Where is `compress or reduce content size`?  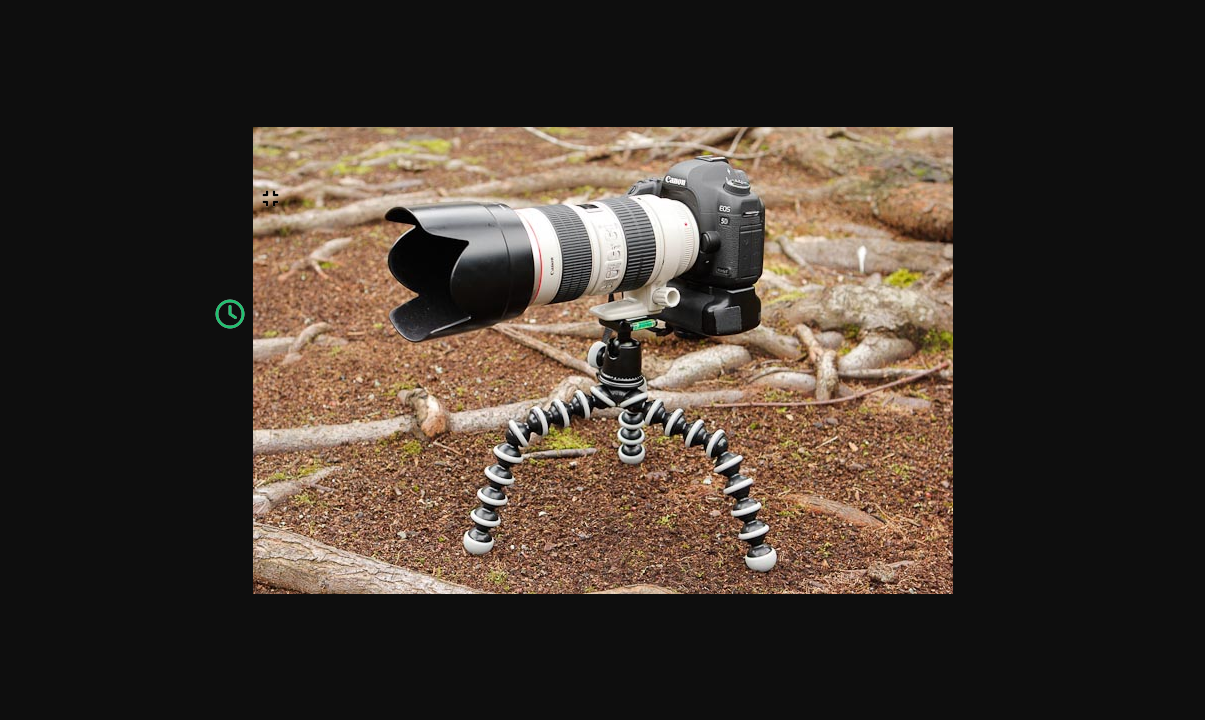
compress or reduce content size is located at coordinates (270, 198).